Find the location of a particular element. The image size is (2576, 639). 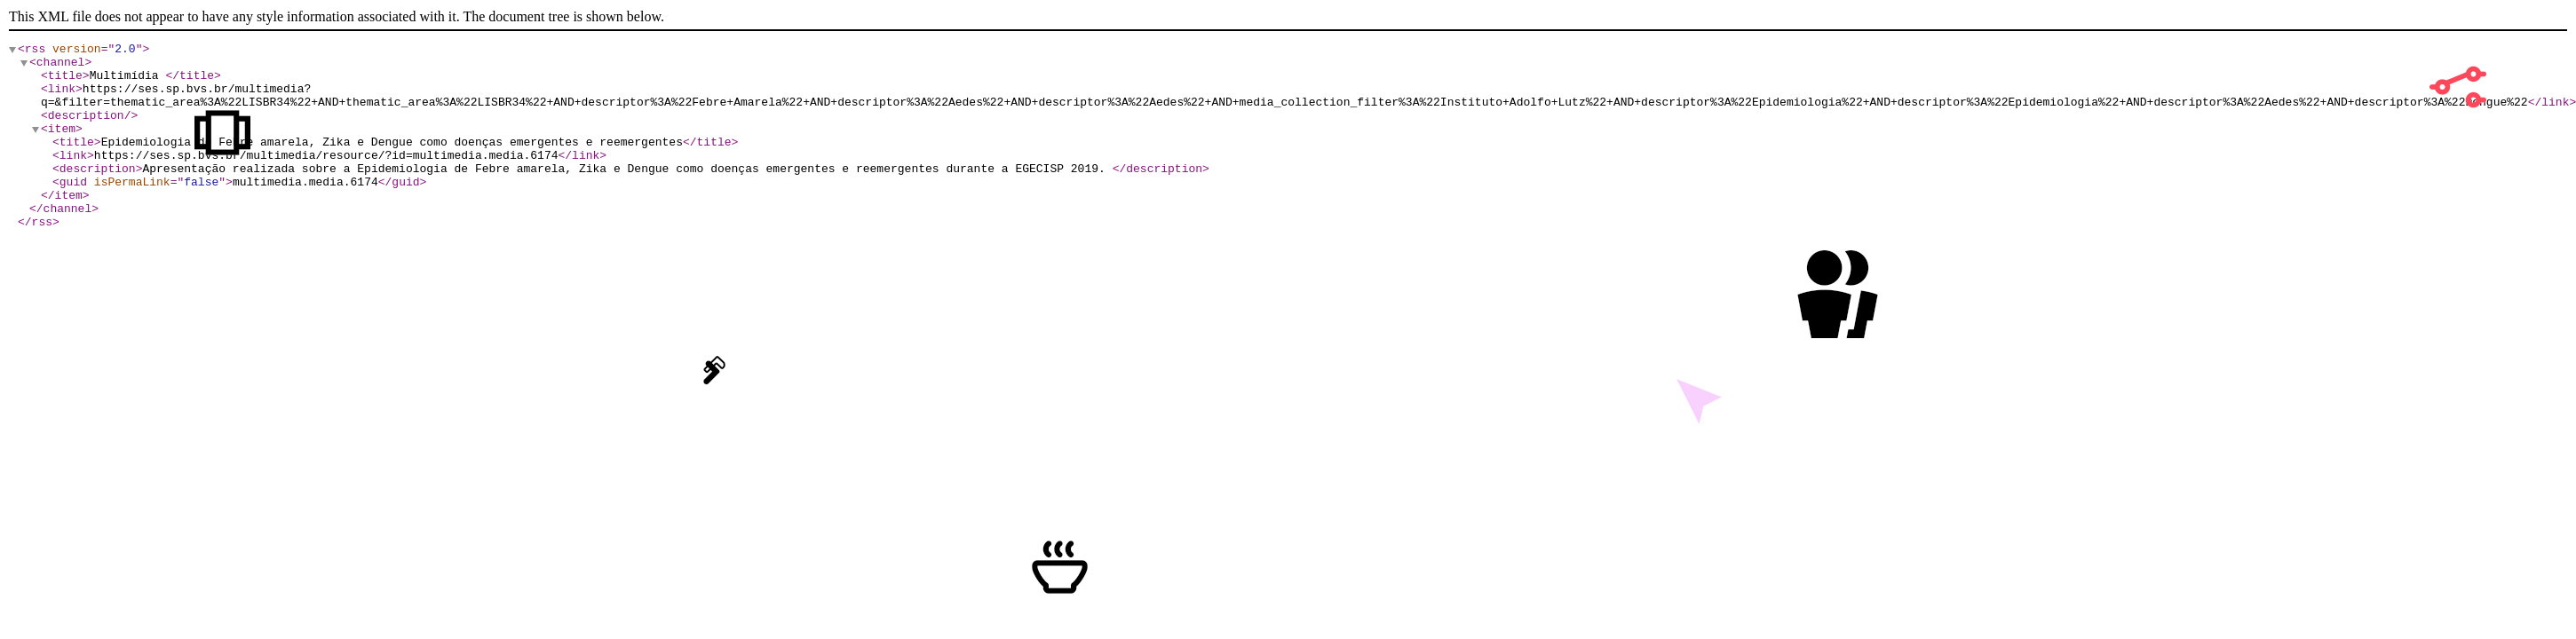

view content in carousel mode is located at coordinates (222, 132).